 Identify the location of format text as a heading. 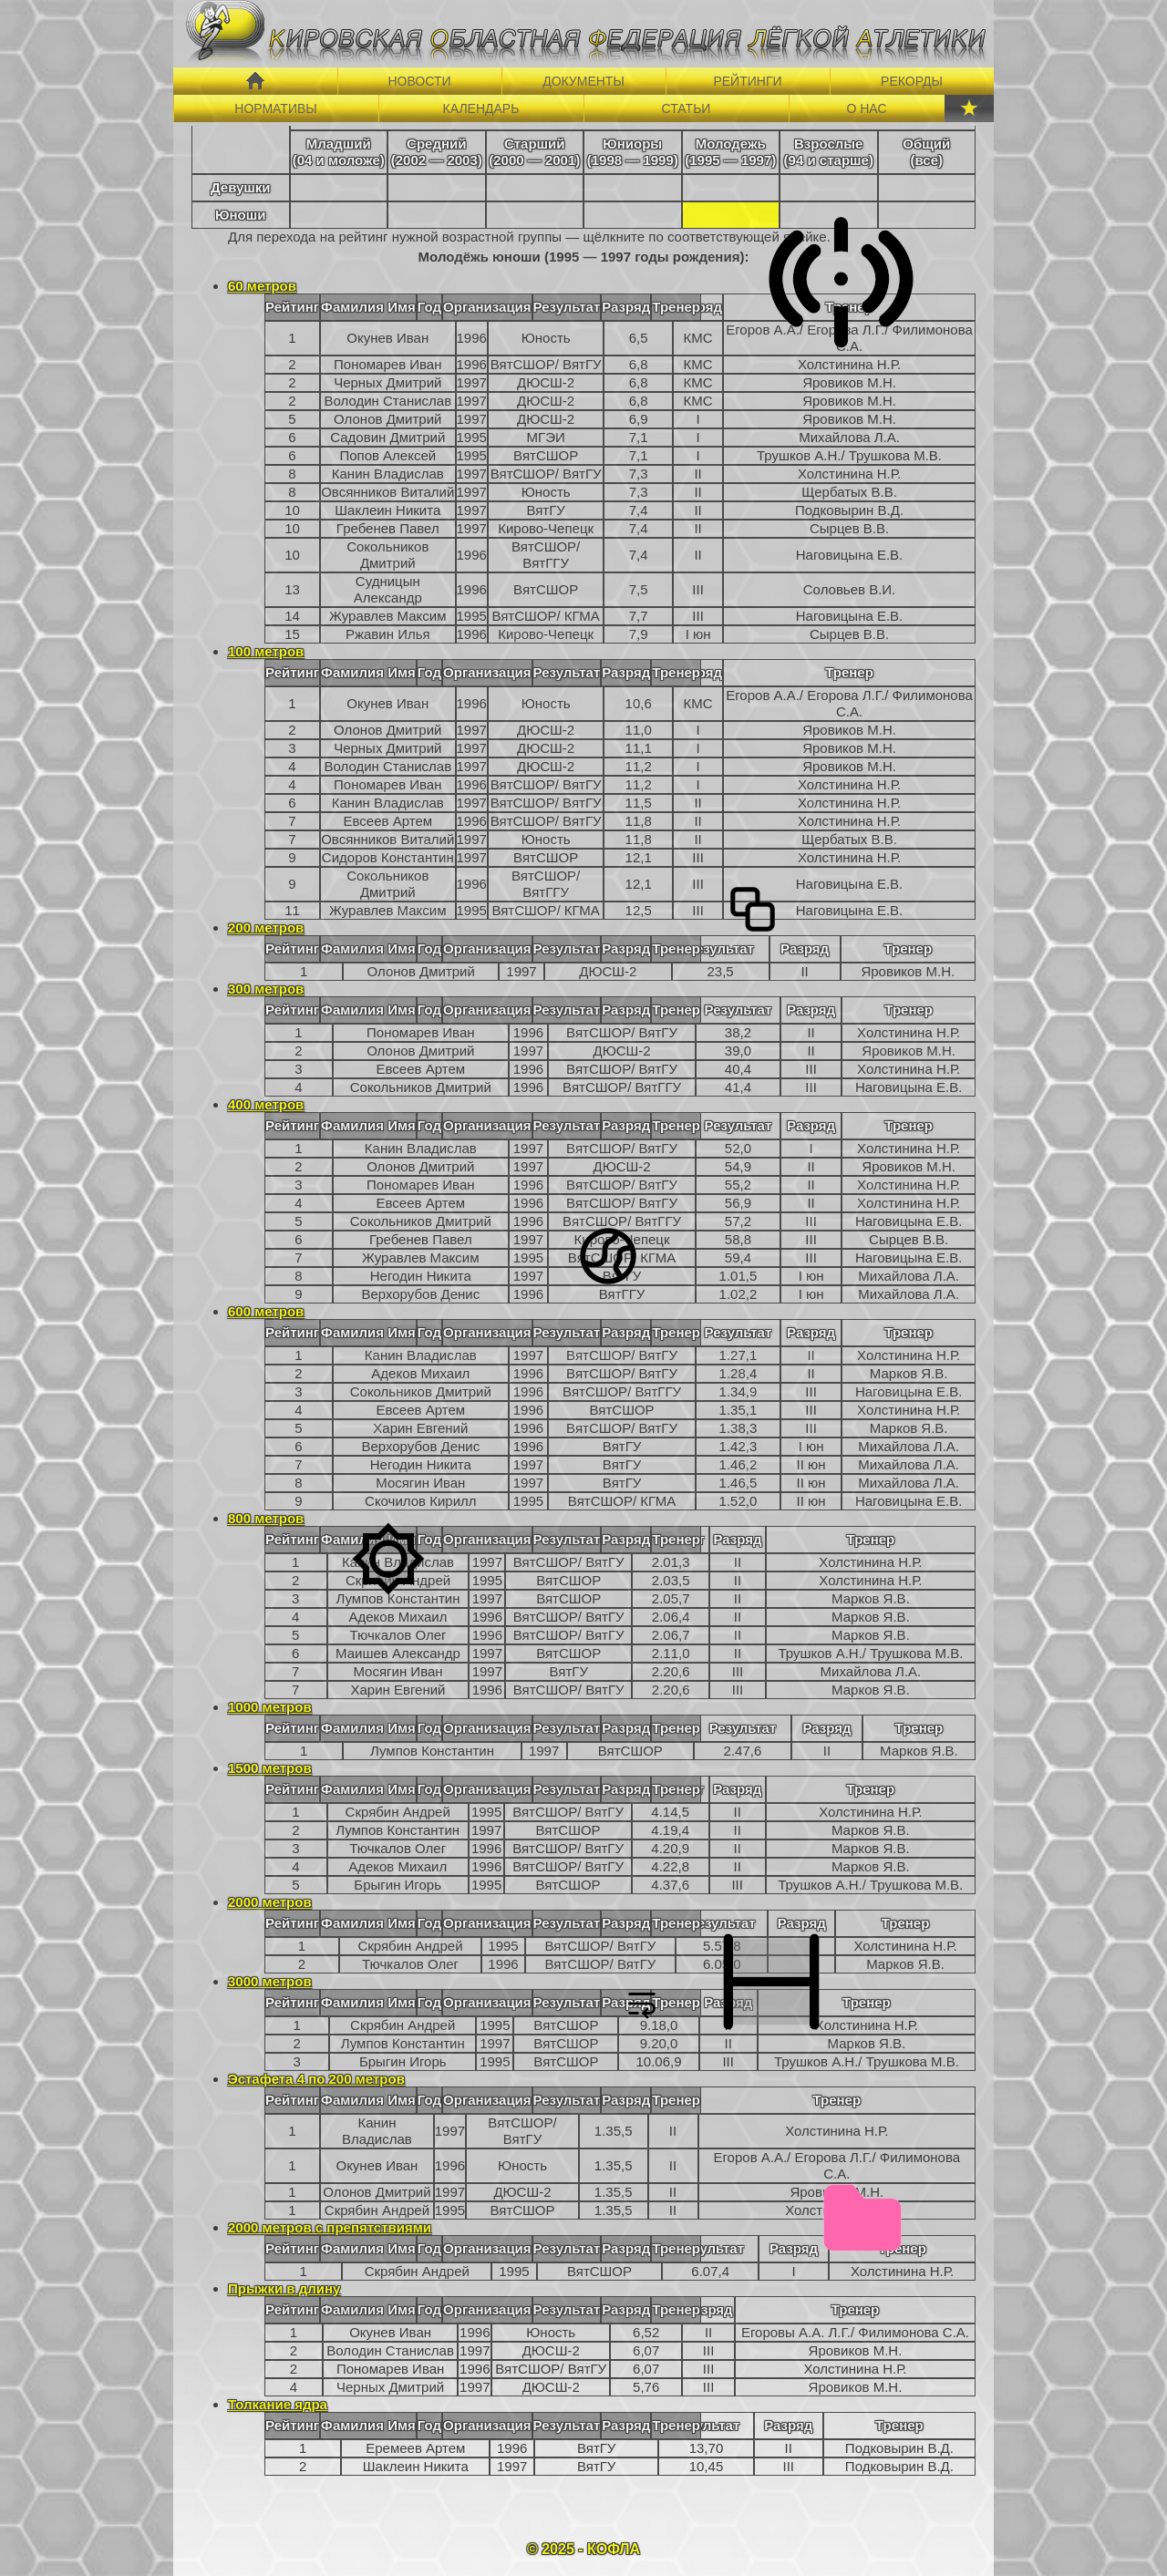
(771, 1982).